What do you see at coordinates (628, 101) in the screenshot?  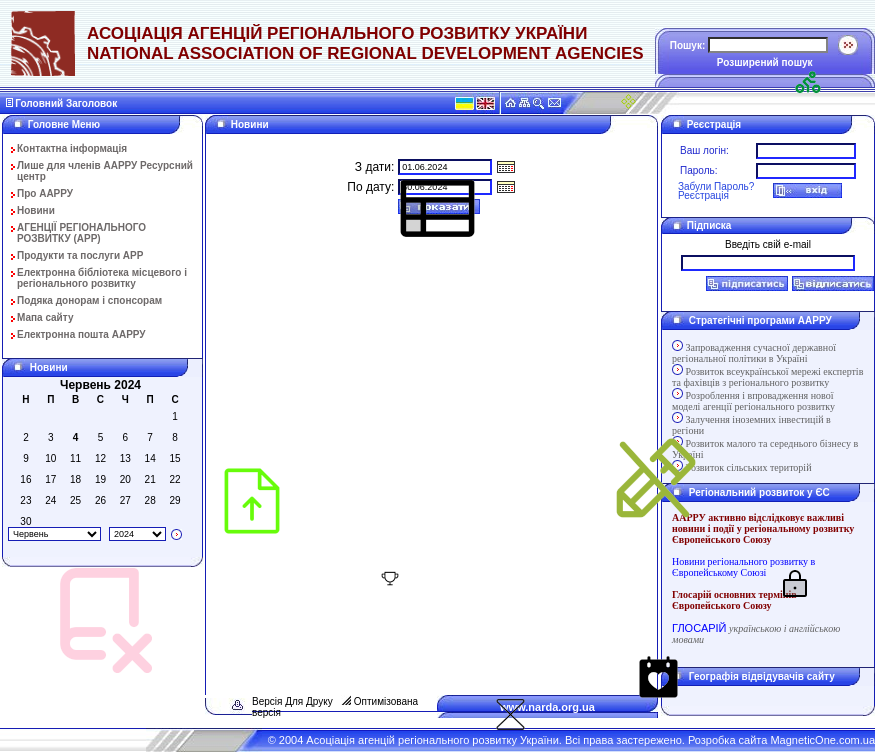 I see `access app or feature categories` at bounding box center [628, 101].